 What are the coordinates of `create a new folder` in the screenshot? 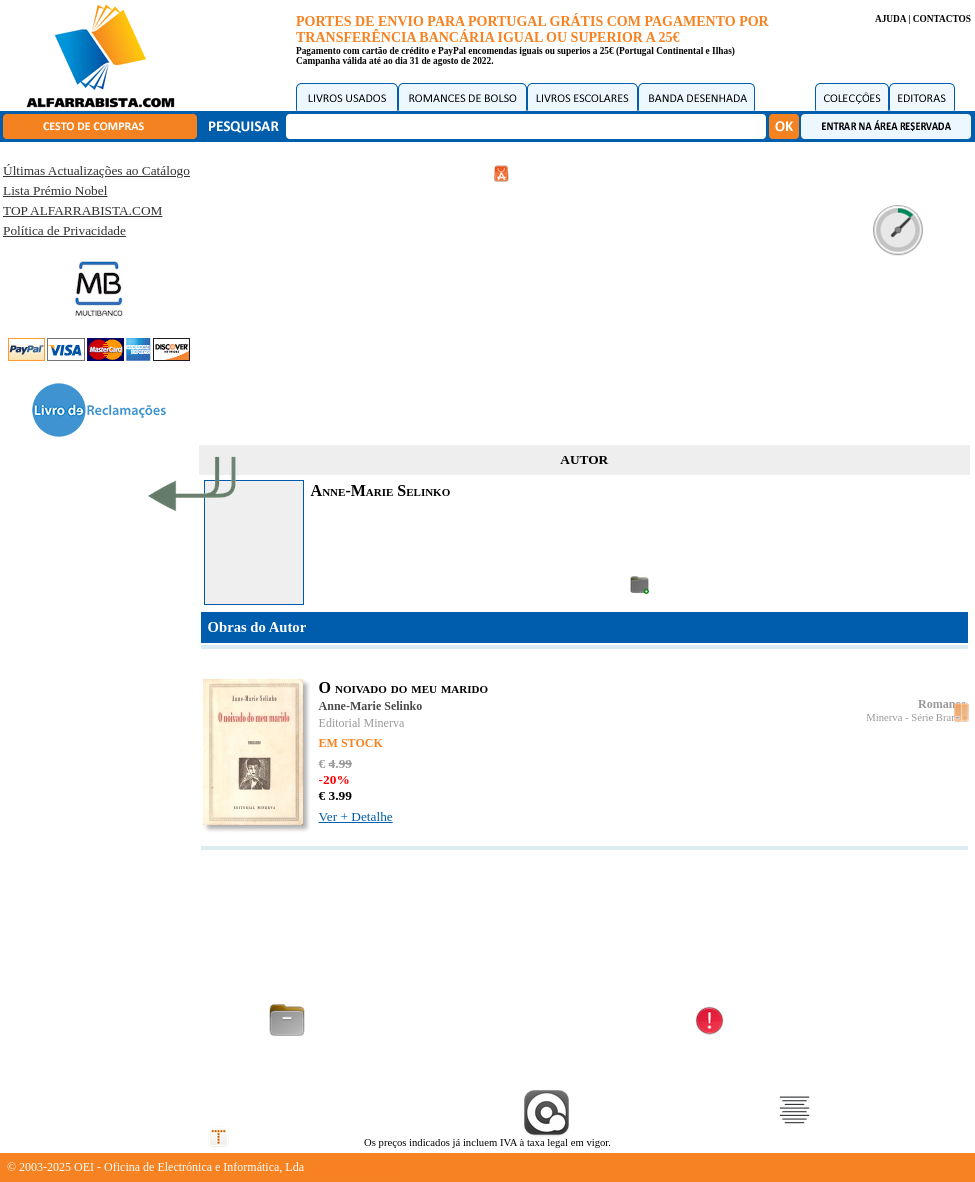 It's located at (639, 584).